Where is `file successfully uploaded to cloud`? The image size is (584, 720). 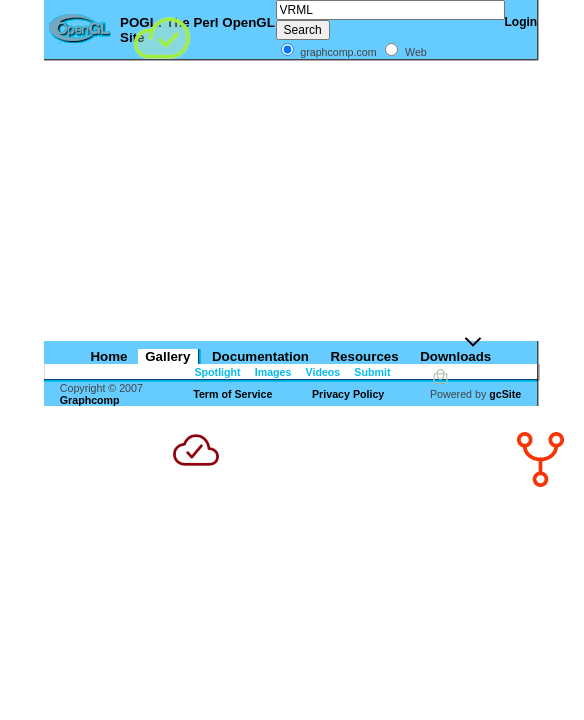
file successfully uploaded to cloud is located at coordinates (196, 450).